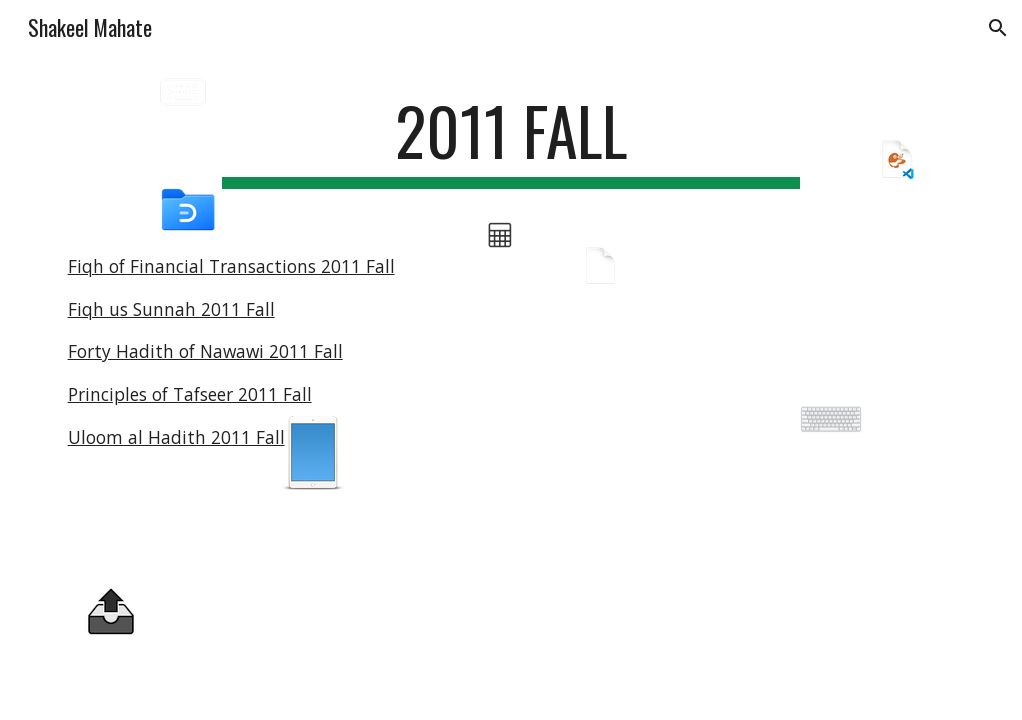  Describe the element at coordinates (183, 92) in the screenshot. I see `virtual keyboard is disabled` at that location.